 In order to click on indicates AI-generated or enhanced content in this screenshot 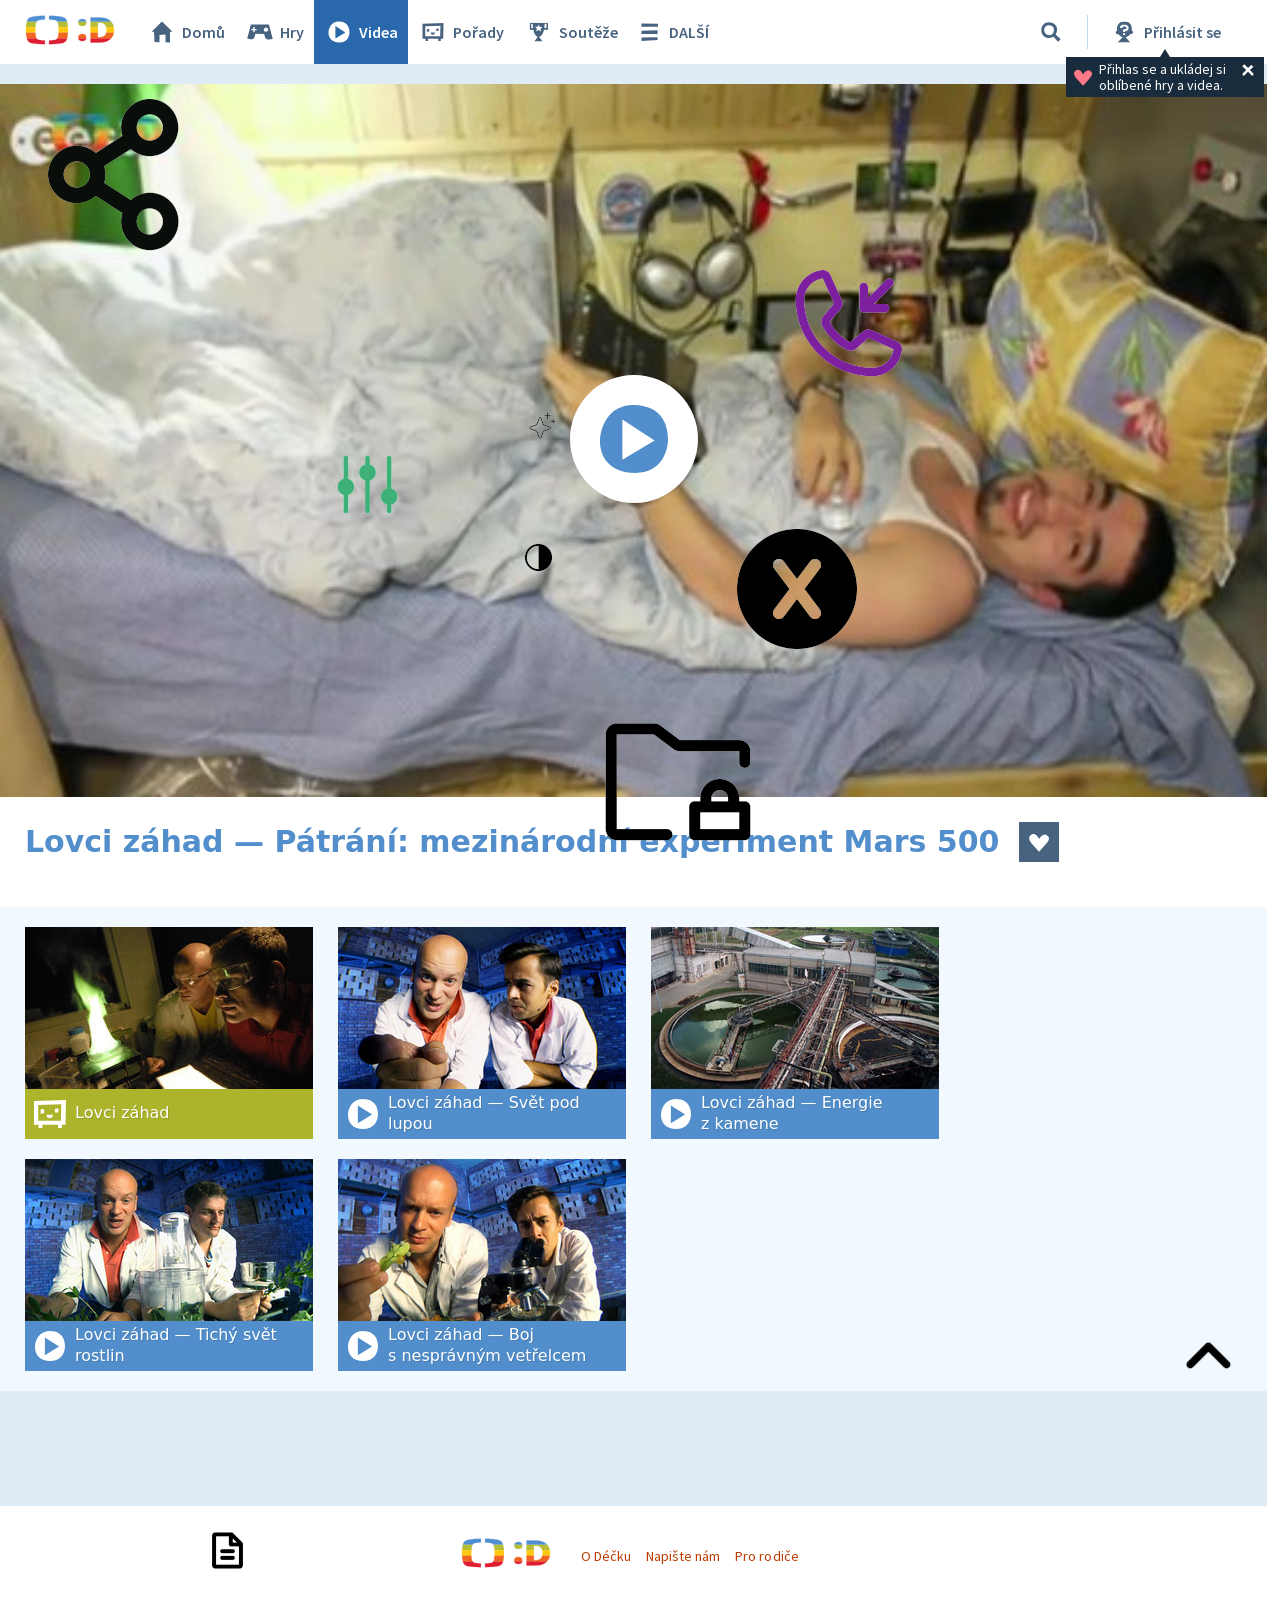, I will do `click(542, 426)`.